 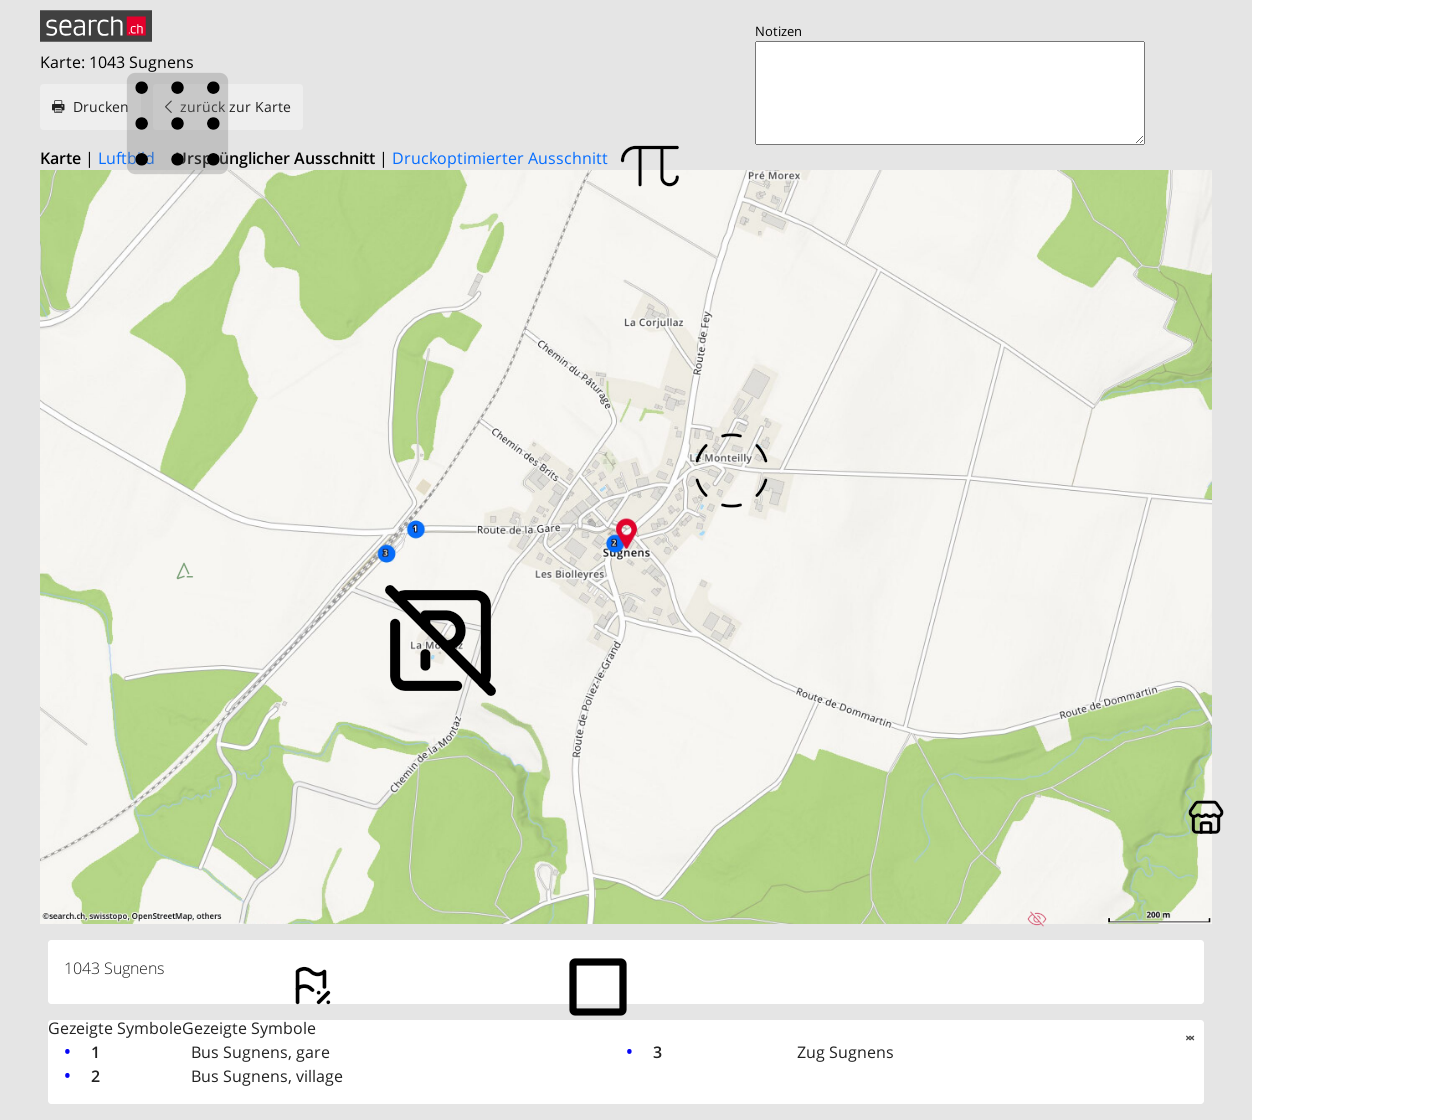 What do you see at coordinates (184, 571) in the screenshot?
I see `remove a navigation waypoint` at bounding box center [184, 571].